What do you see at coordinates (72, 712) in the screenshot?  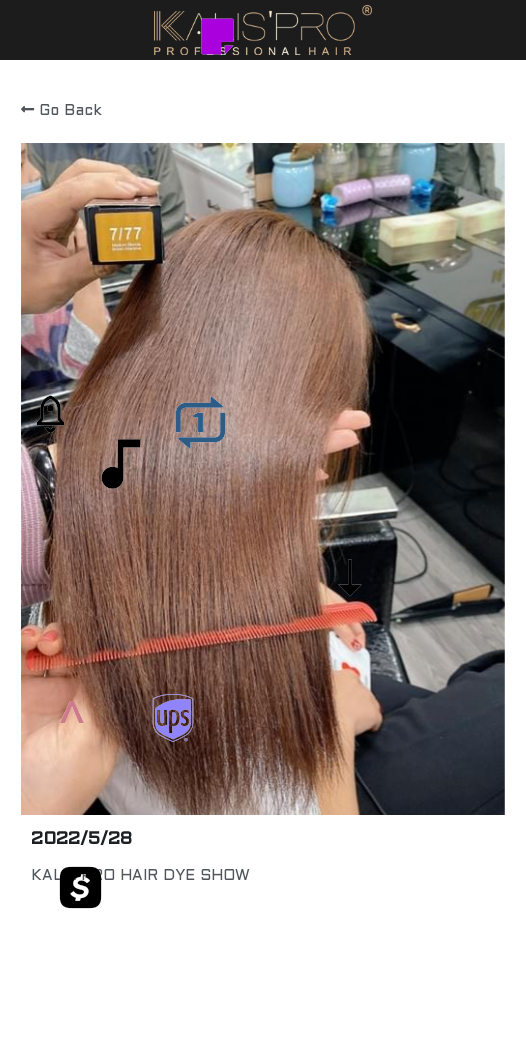 I see `visit teratail programming Q&A community` at bounding box center [72, 712].